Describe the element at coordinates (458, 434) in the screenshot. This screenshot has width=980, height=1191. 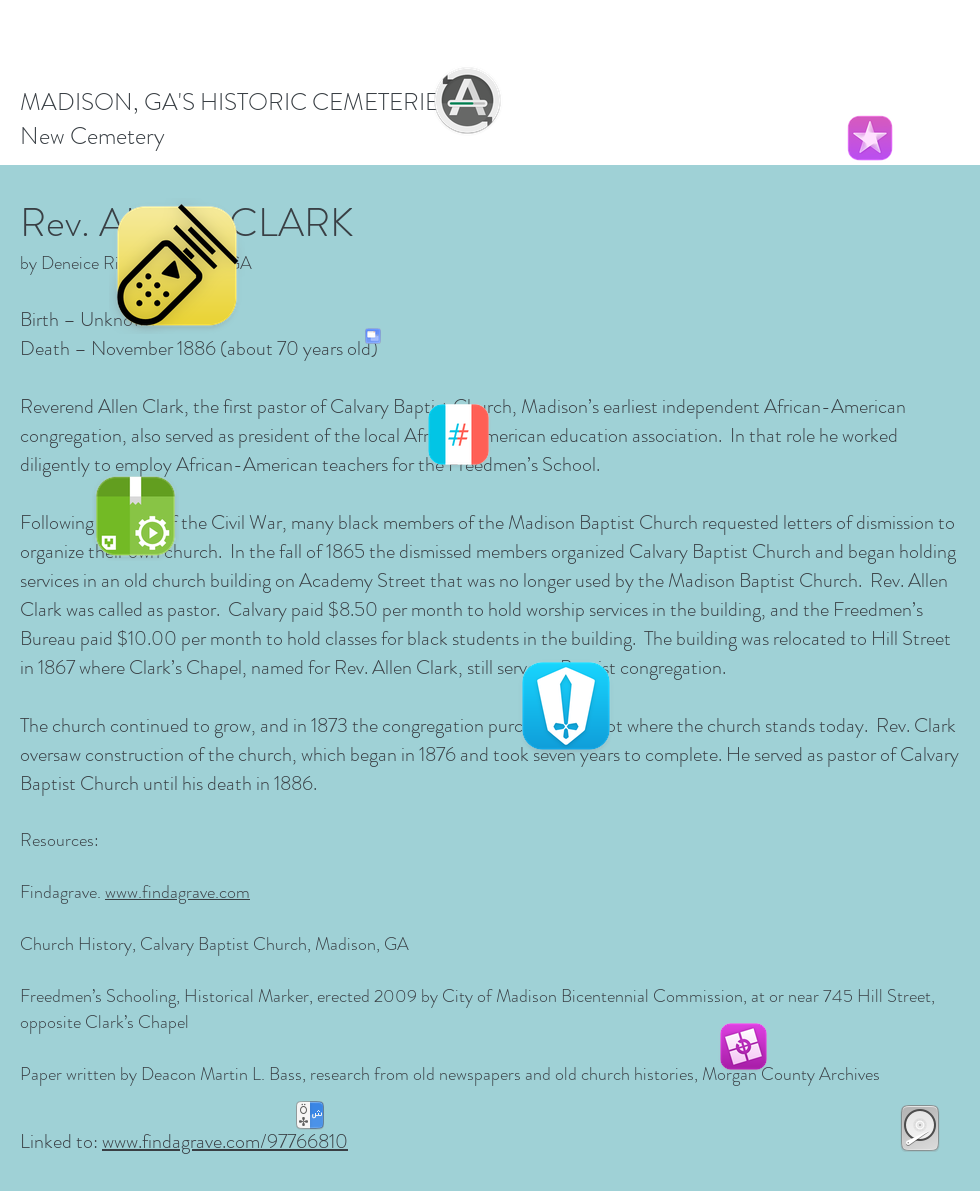
I see `launch ryujinx nintendo switch emulator` at that location.